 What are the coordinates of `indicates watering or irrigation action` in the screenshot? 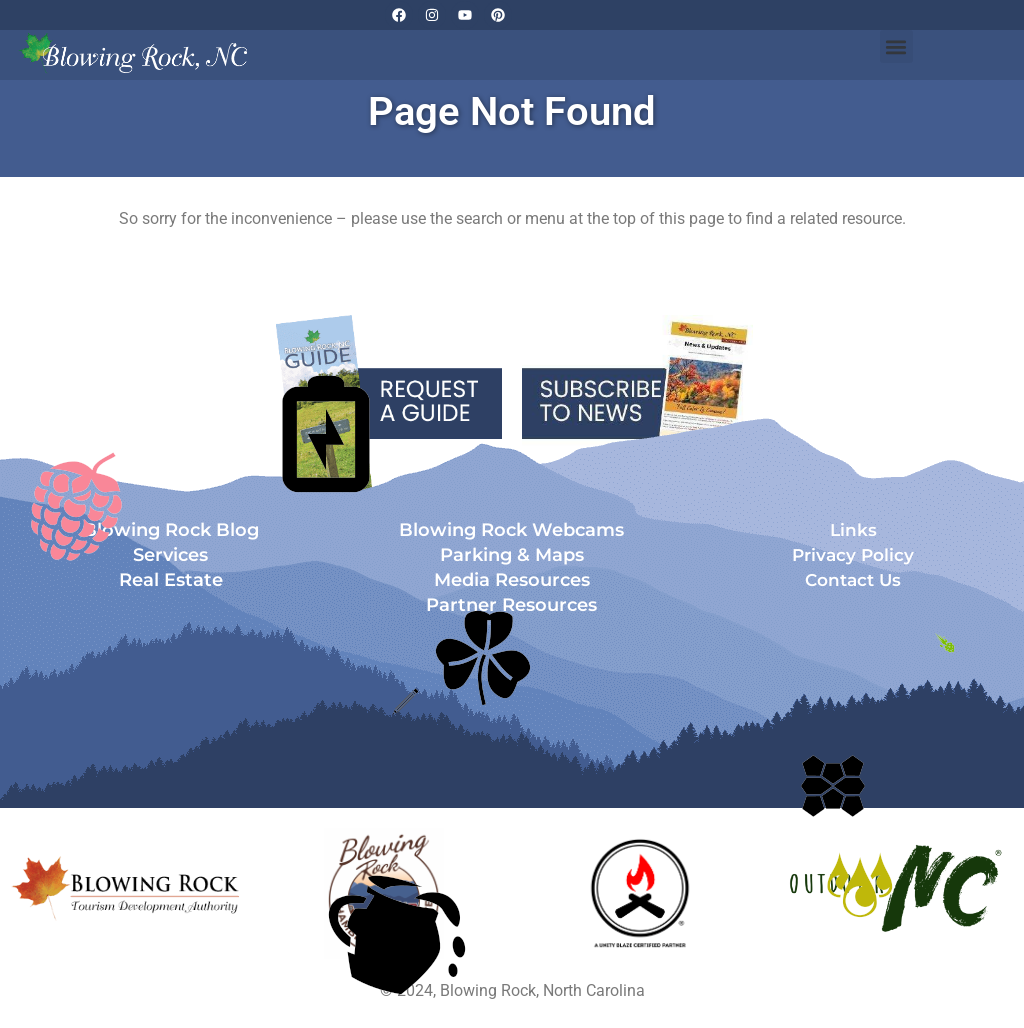 It's located at (397, 935).